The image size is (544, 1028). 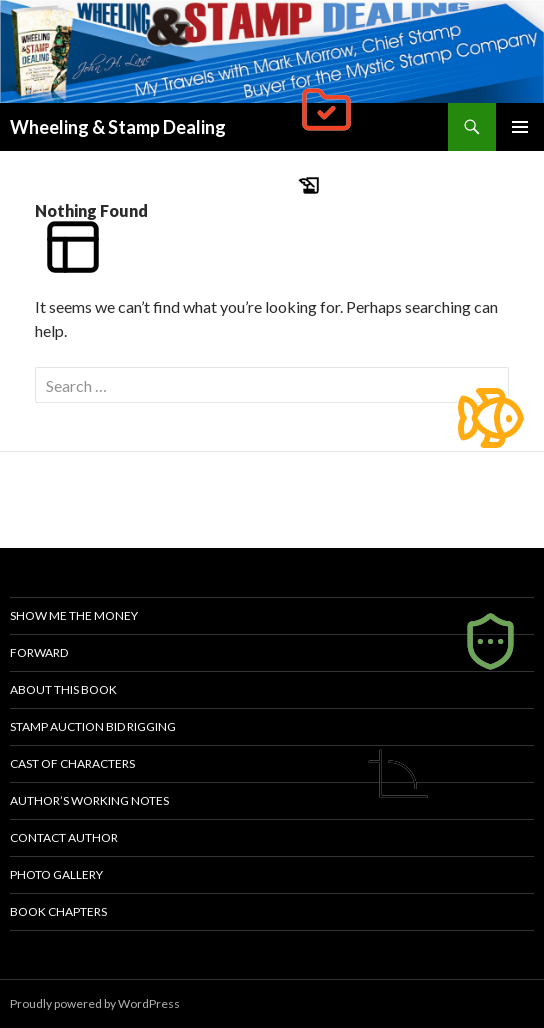 What do you see at coordinates (326, 110) in the screenshot?
I see `folder successfully verified or validated` at bounding box center [326, 110].